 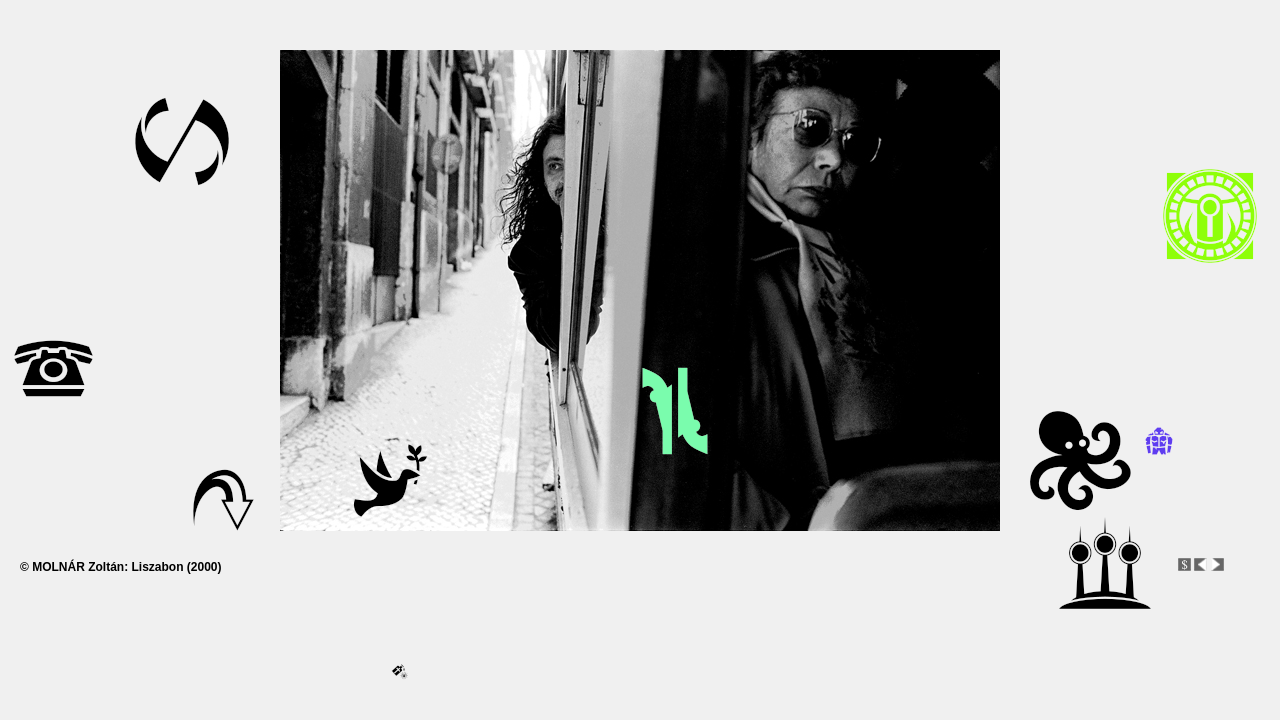 What do you see at coordinates (182, 140) in the screenshot?
I see `loading or processing in progress` at bounding box center [182, 140].